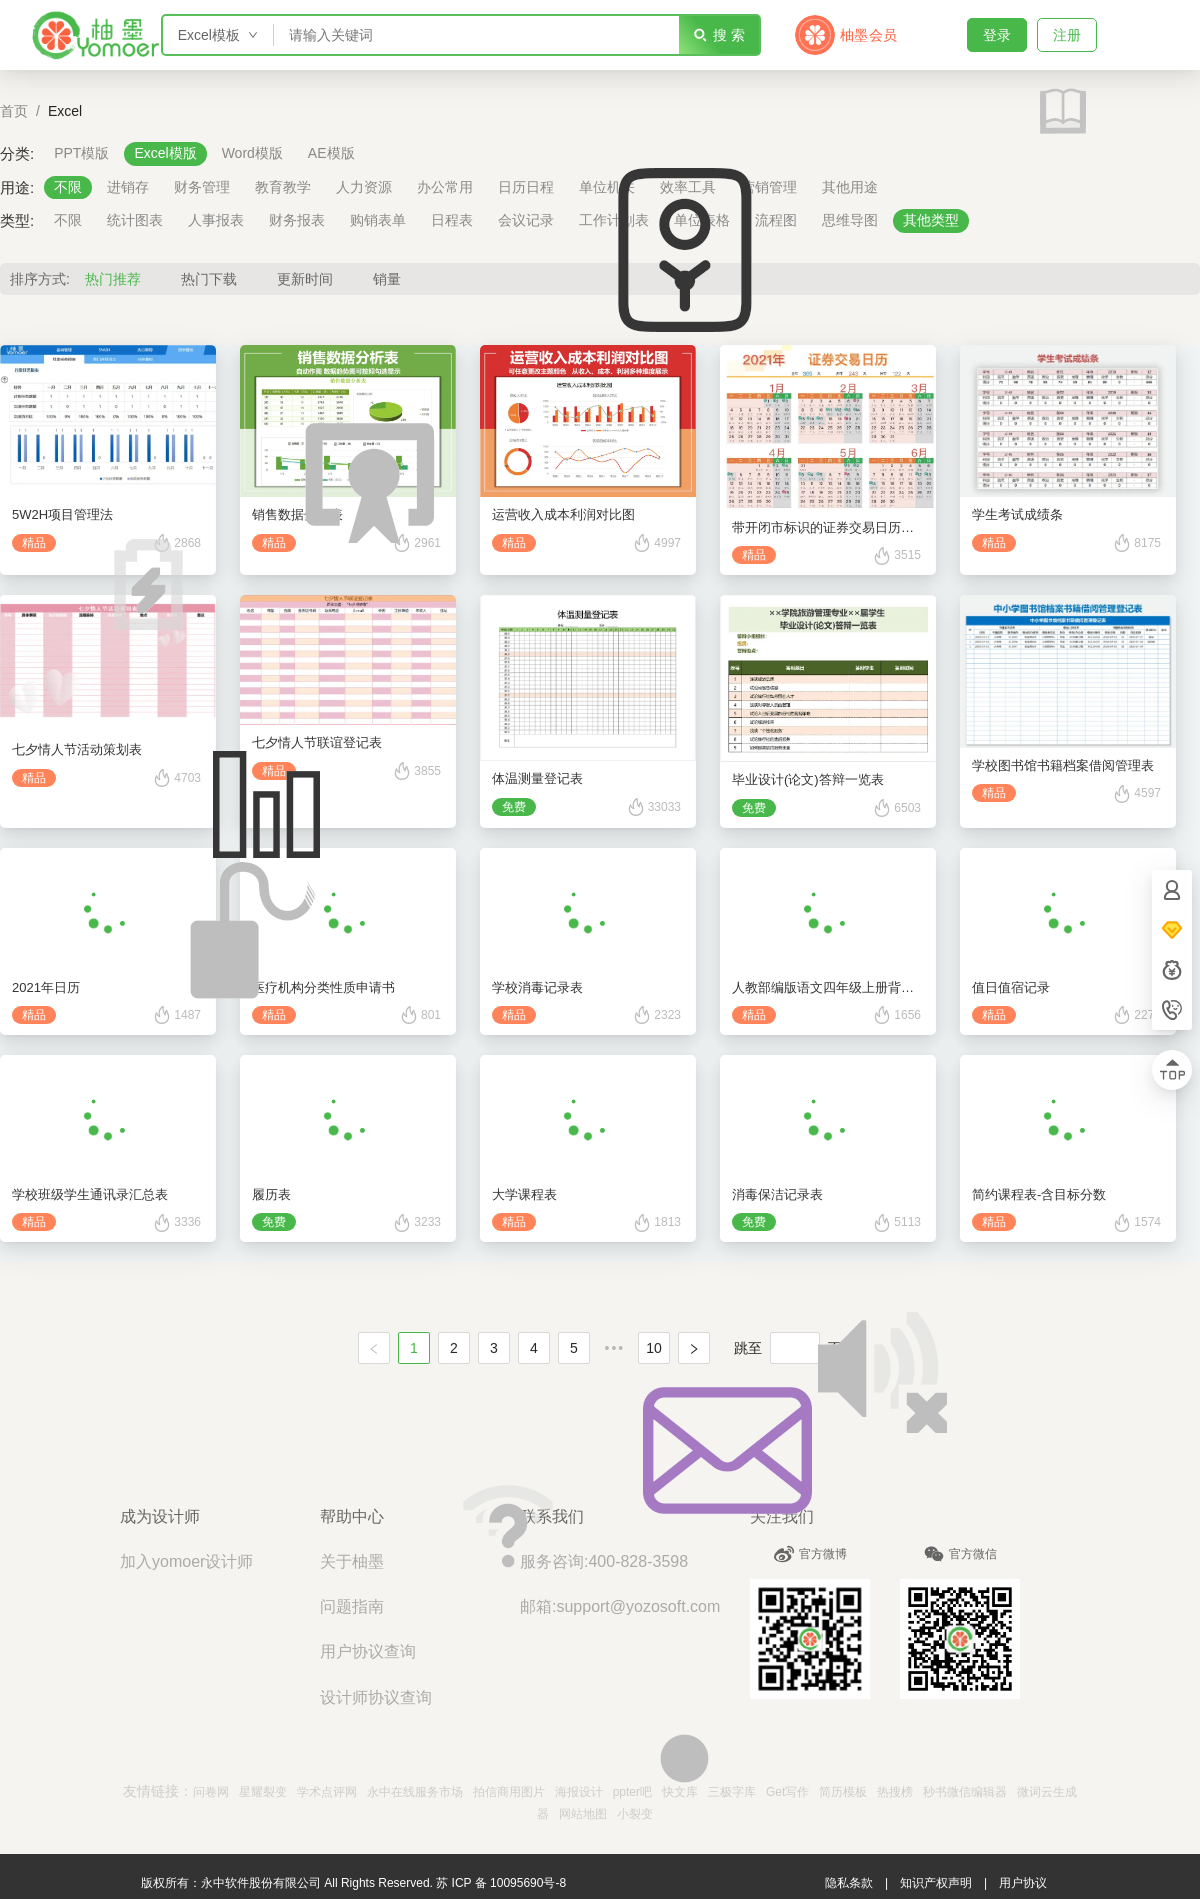  Describe the element at coordinates (1064, 109) in the screenshot. I see `open the dictionary application` at that location.